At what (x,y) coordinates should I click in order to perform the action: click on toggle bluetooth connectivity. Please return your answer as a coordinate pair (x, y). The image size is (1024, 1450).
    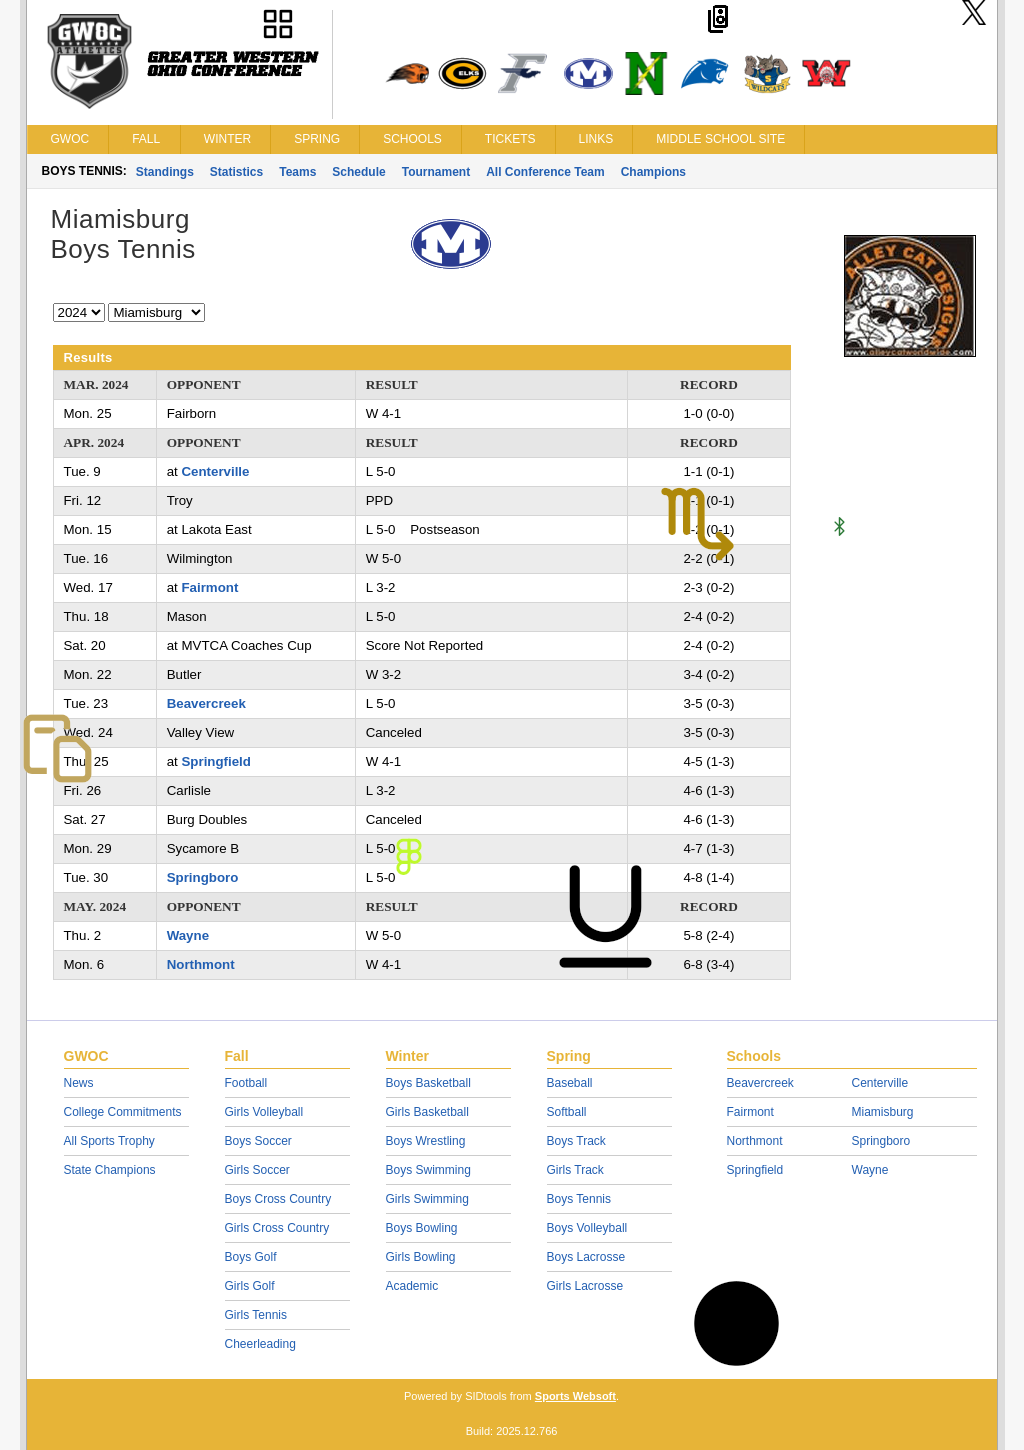
    Looking at the image, I should click on (839, 526).